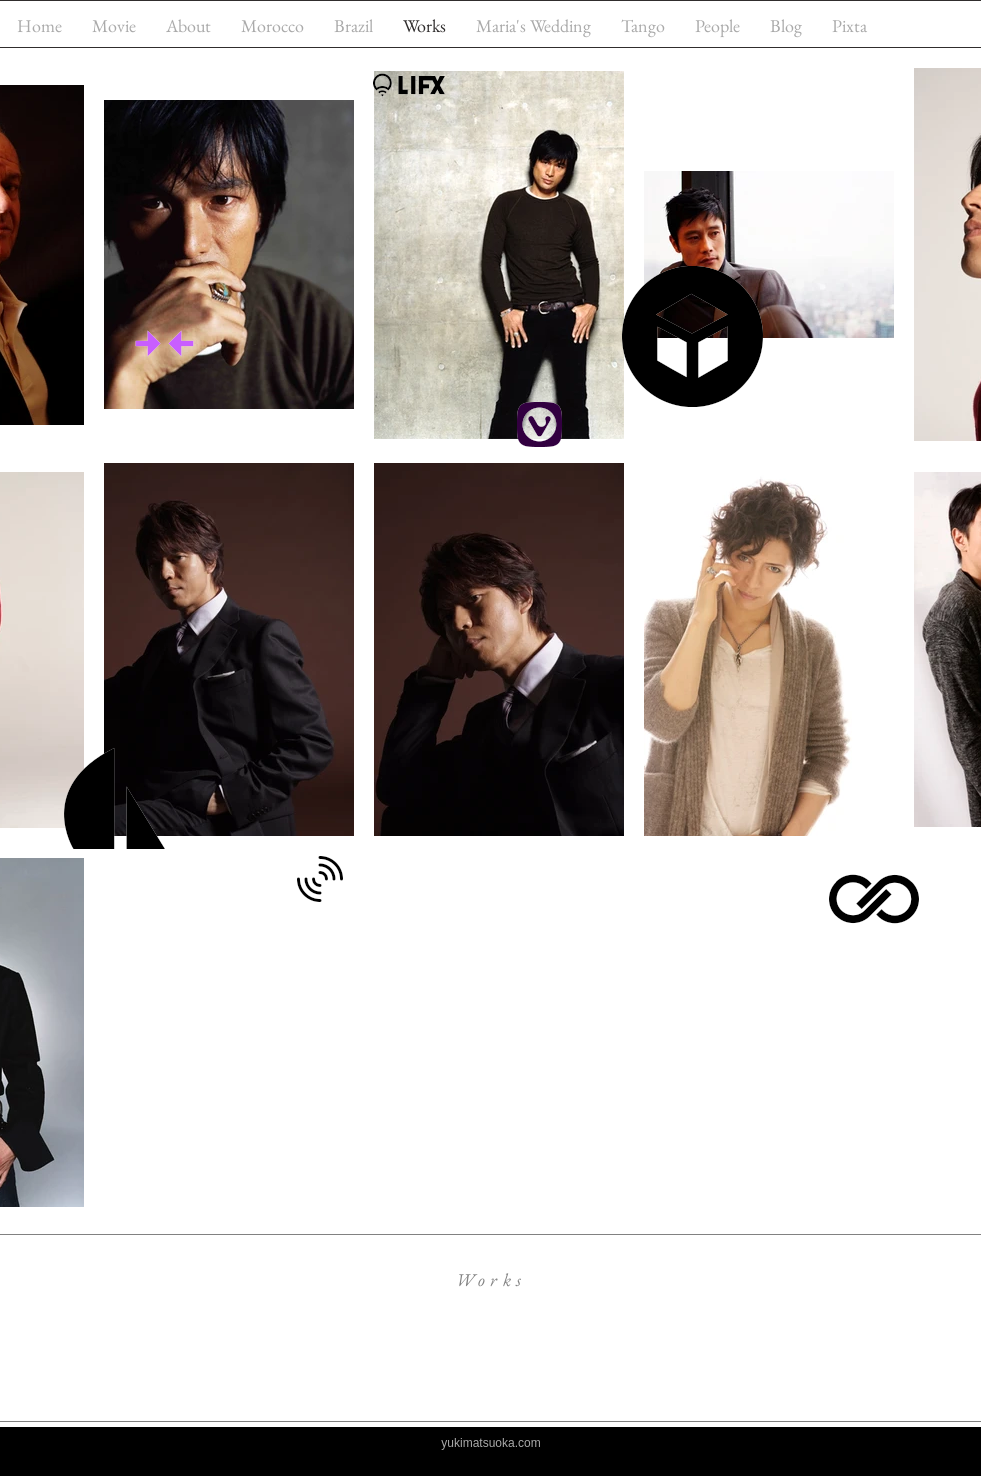  Describe the element at coordinates (320, 879) in the screenshot. I see `sonarqube server logo` at that location.